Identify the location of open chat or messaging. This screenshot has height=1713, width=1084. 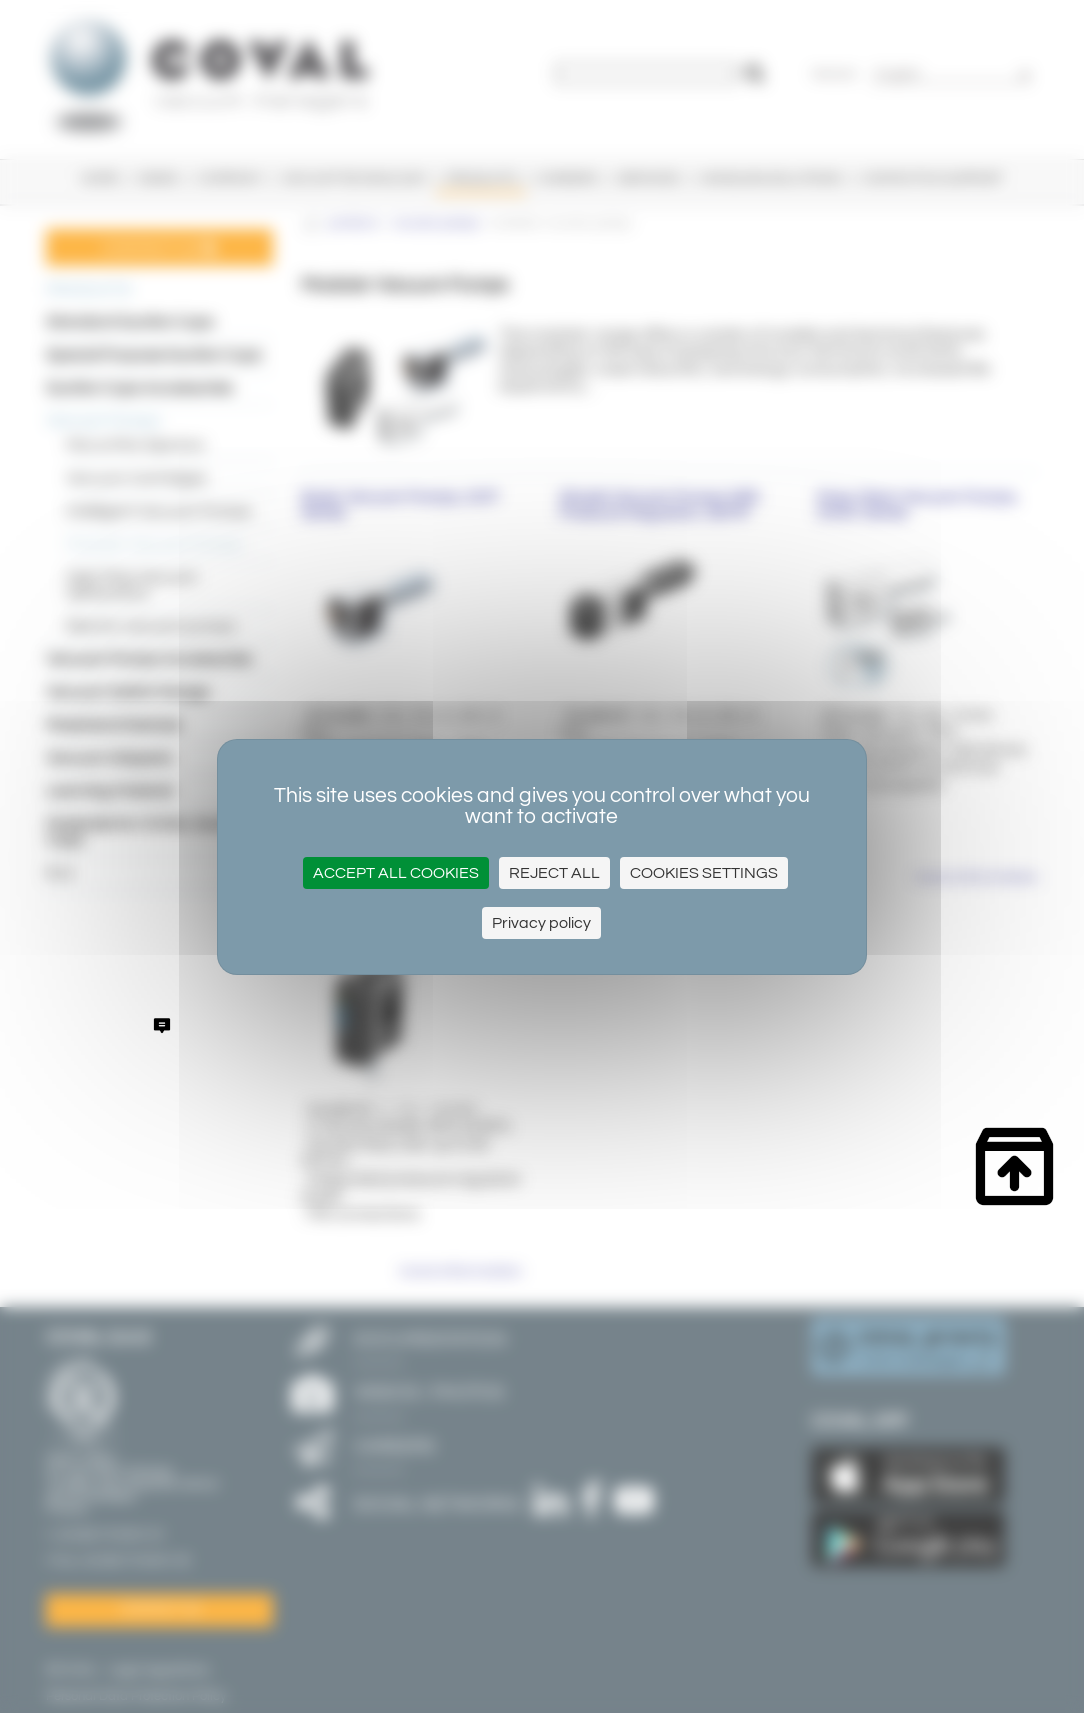
(162, 1025).